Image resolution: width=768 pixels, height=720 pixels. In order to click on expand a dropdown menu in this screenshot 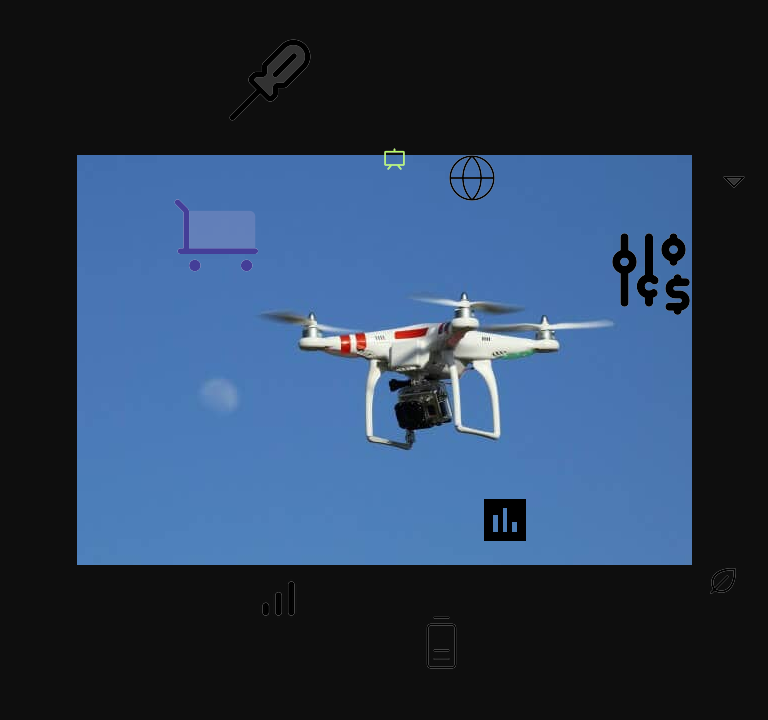, I will do `click(734, 181)`.